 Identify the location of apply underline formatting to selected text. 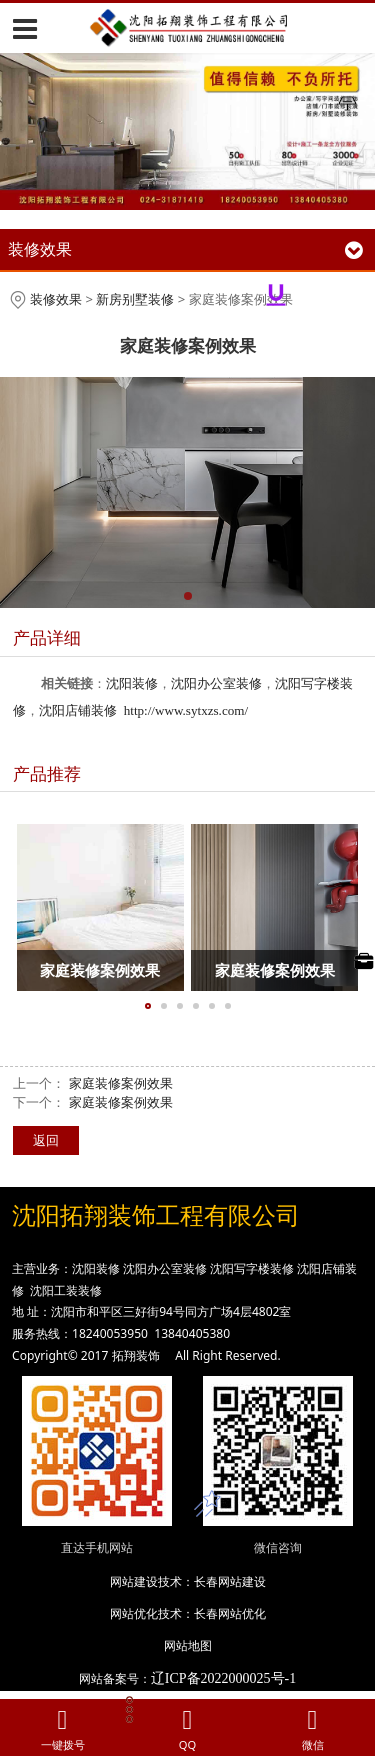
(276, 295).